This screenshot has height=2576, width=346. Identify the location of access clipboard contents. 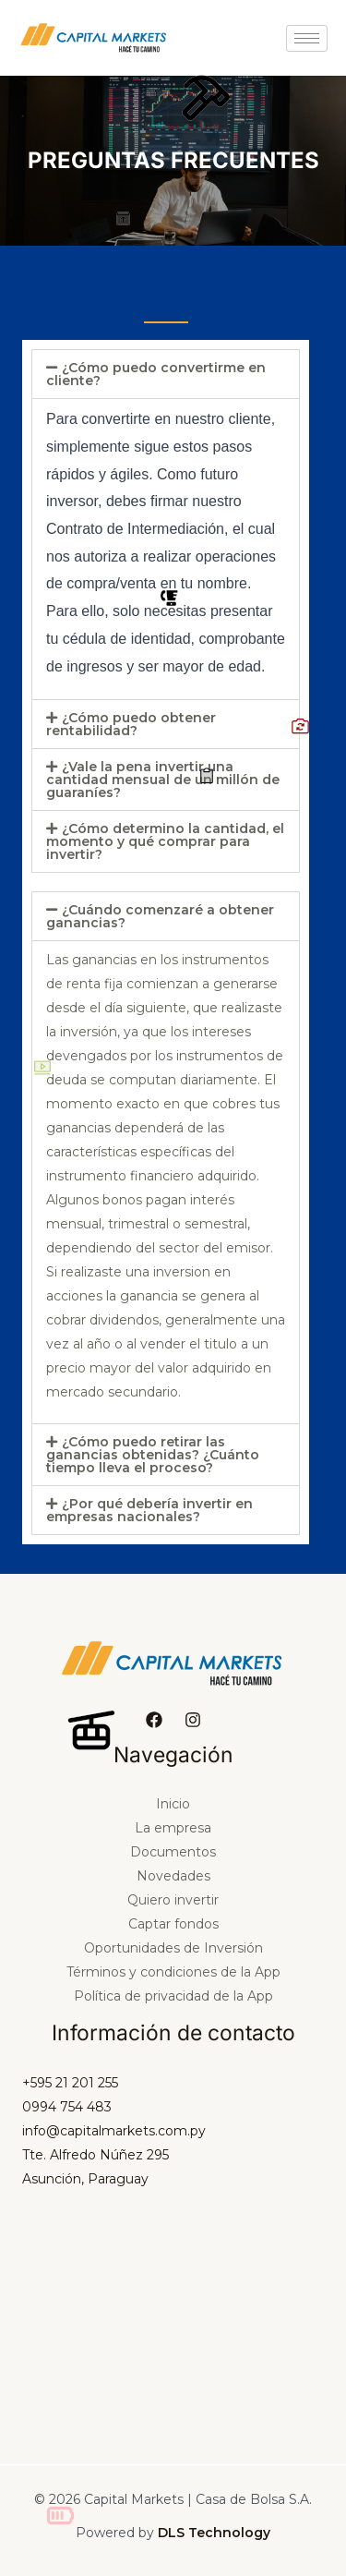
(207, 776).